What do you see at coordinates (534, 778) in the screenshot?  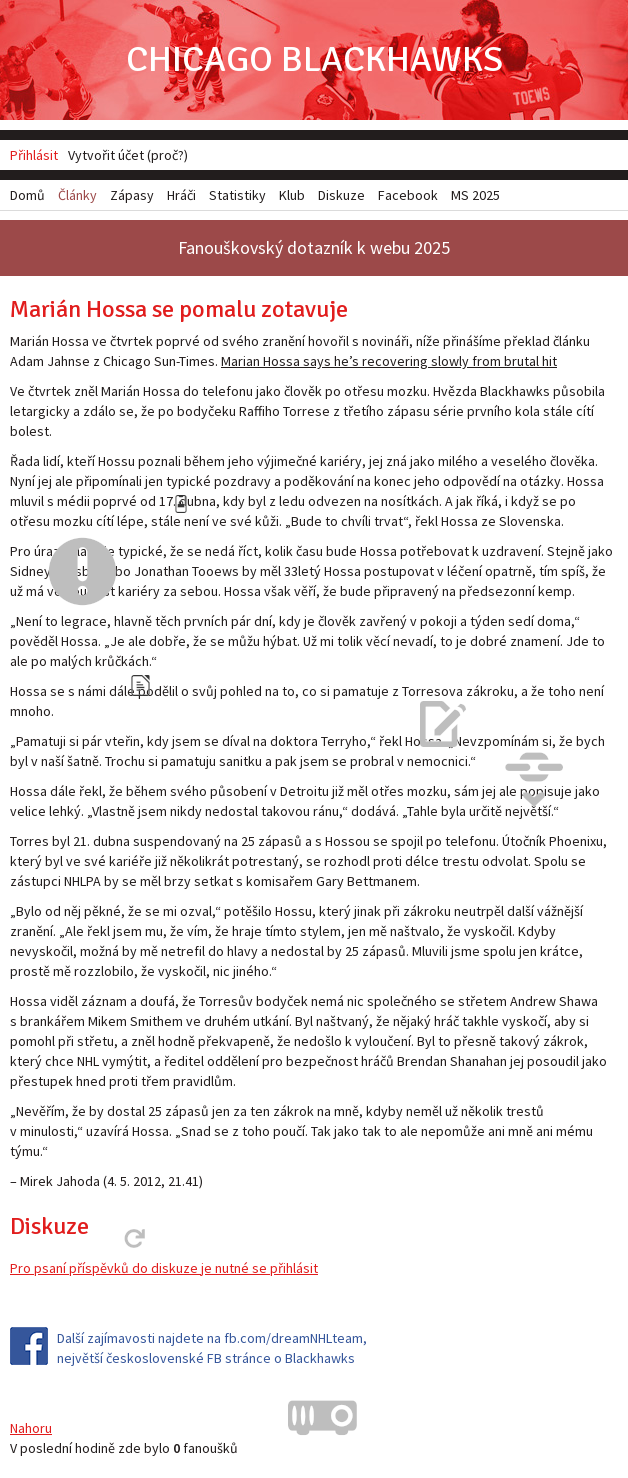 I see `insert a hyperlink into text or document` at bounding box center [534, 778].